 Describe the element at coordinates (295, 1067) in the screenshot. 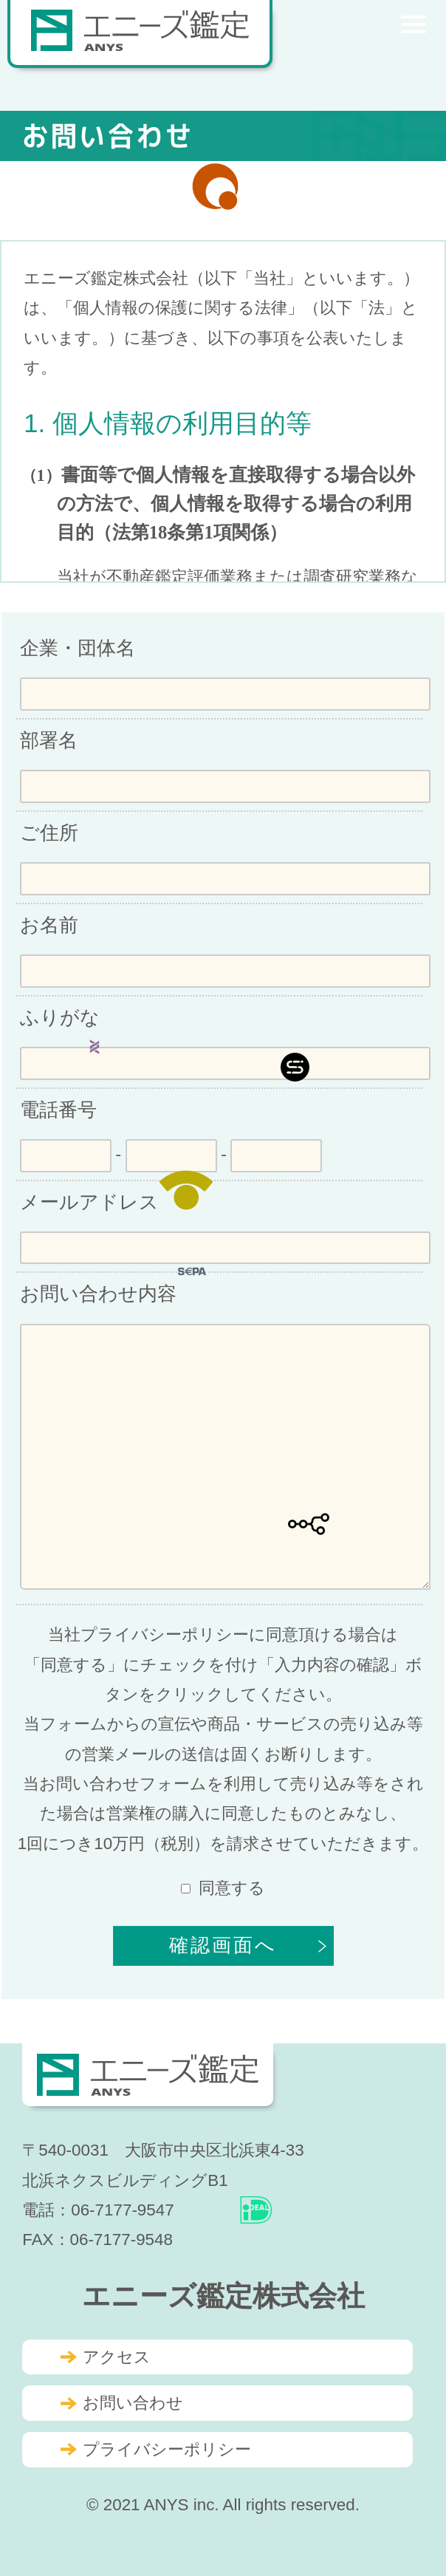

I see `sanic web framework logo` at that location.